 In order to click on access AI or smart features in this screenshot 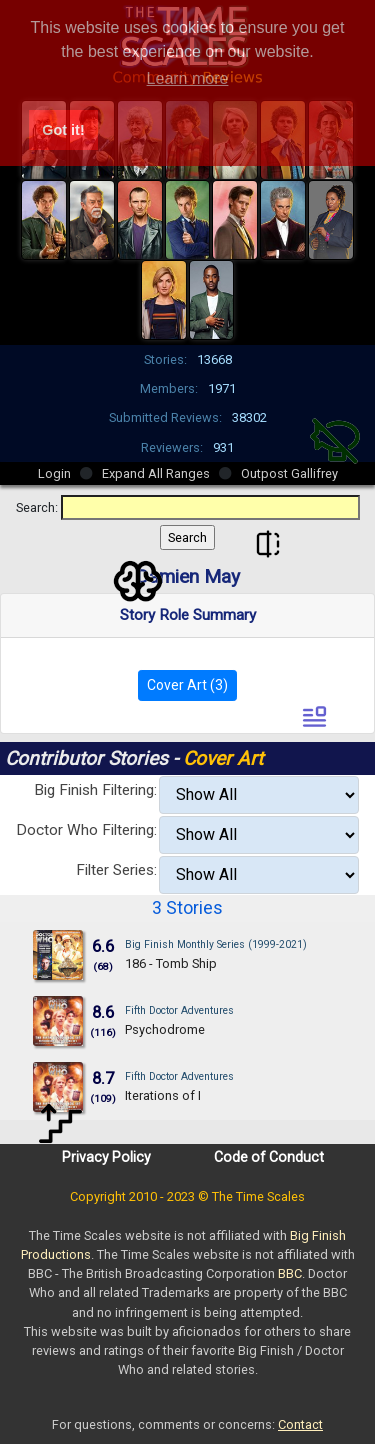, I will do `click(138, 582)`.